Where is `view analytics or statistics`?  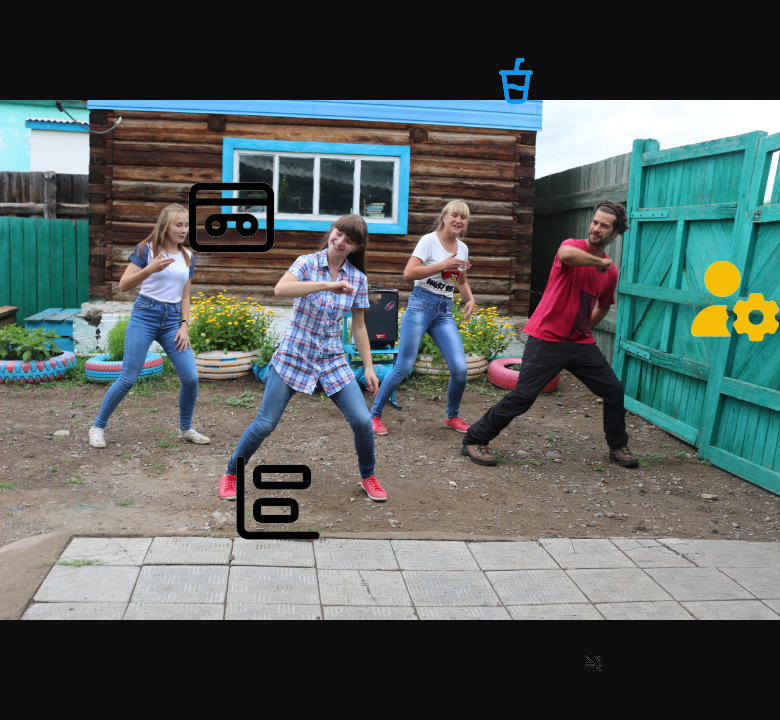 view analytics or statistics is located at coordinates (278, 498).